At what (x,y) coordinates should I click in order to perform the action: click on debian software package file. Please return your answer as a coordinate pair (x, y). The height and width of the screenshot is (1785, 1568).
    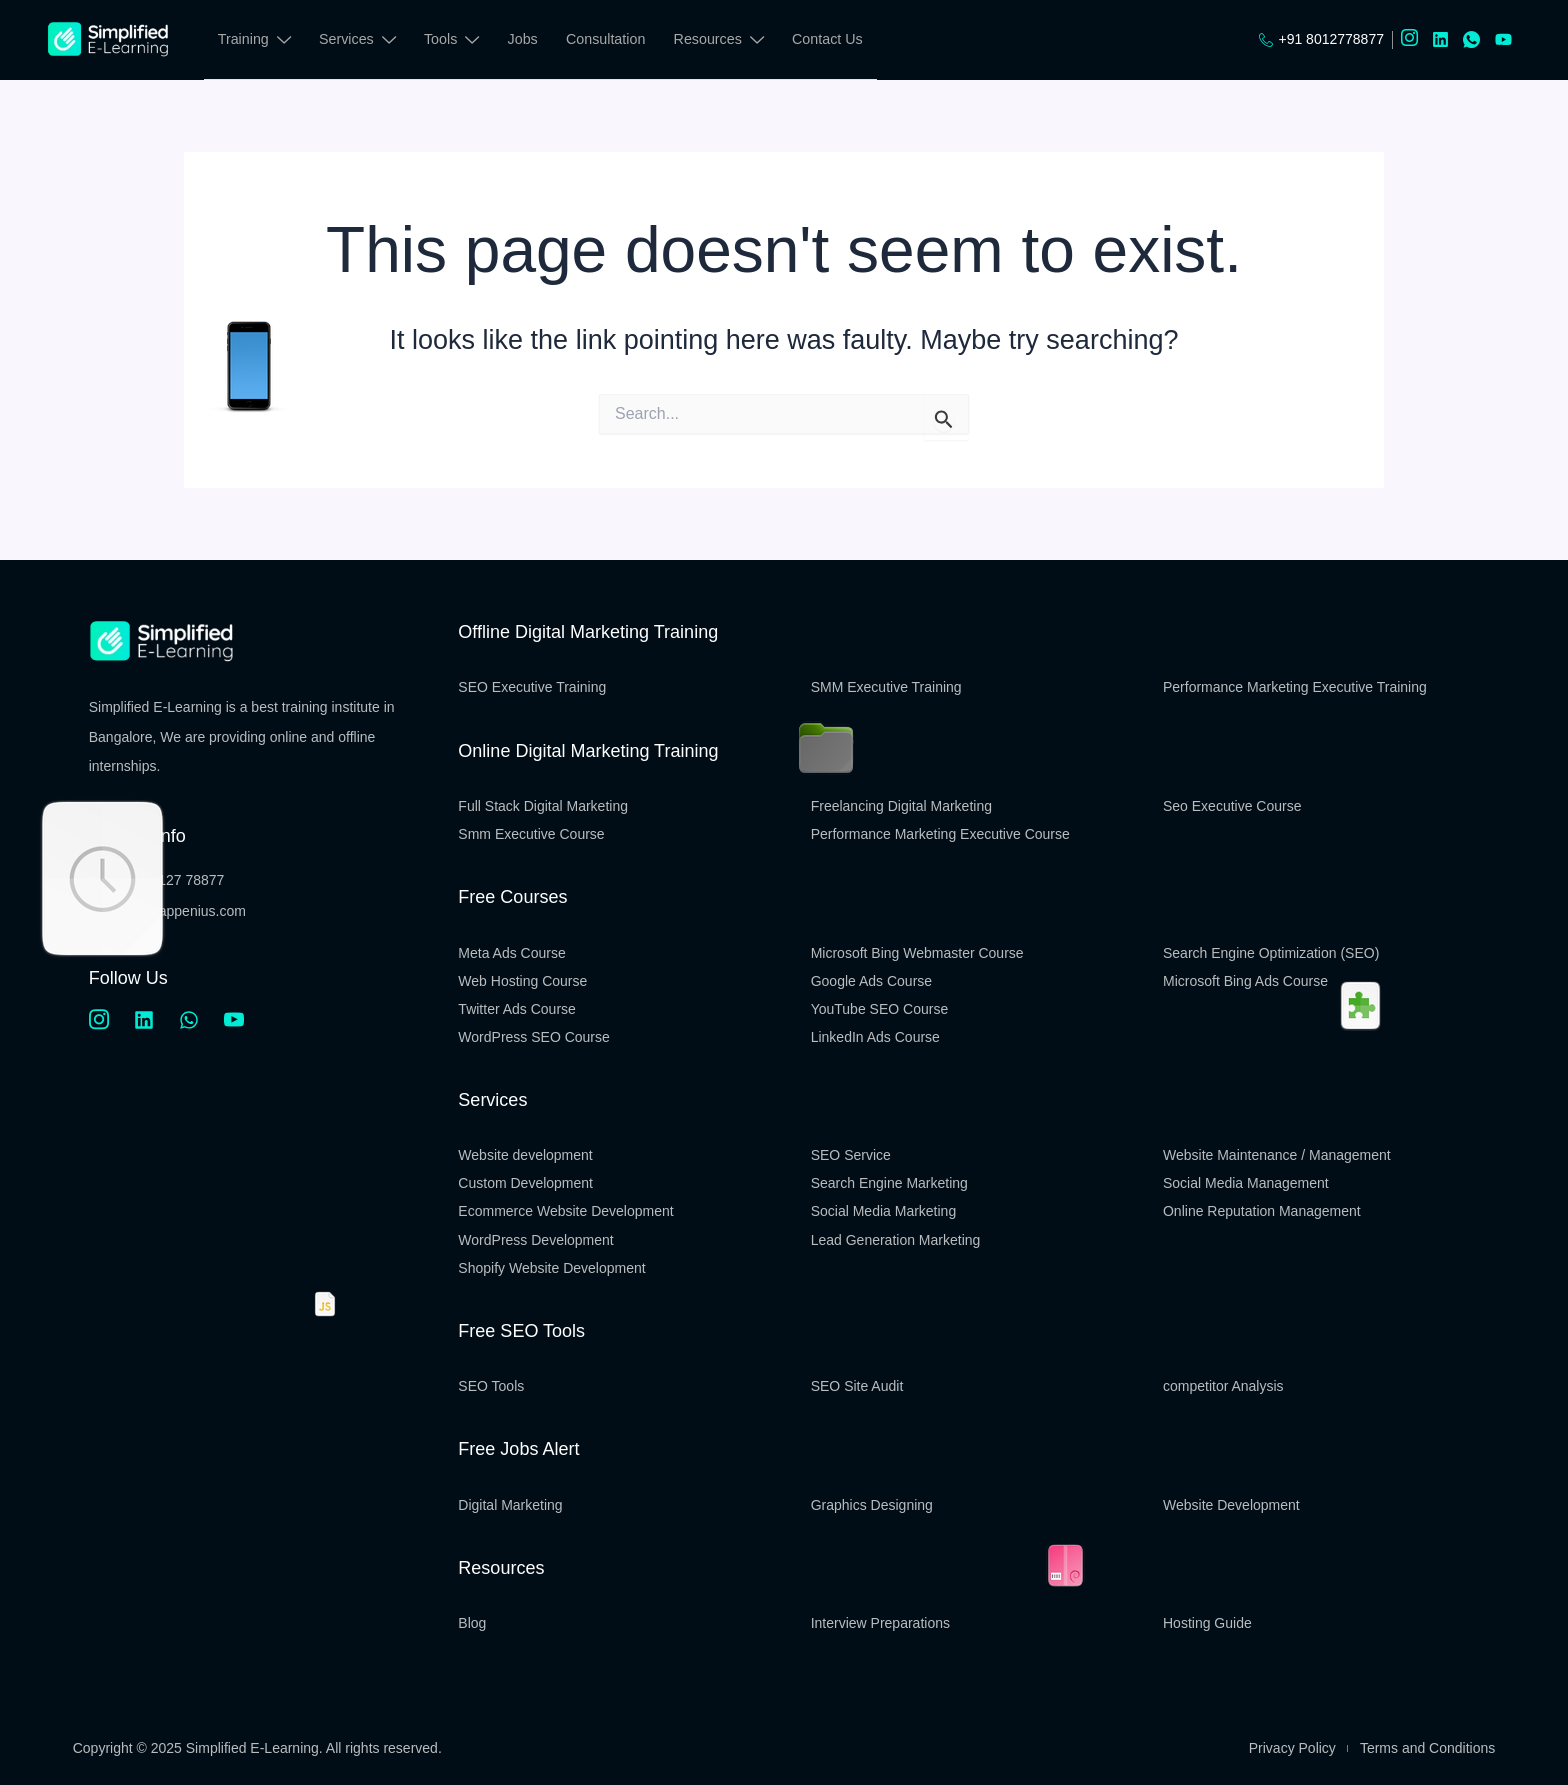
    Looking at the image, I should click on (1065, 1565).